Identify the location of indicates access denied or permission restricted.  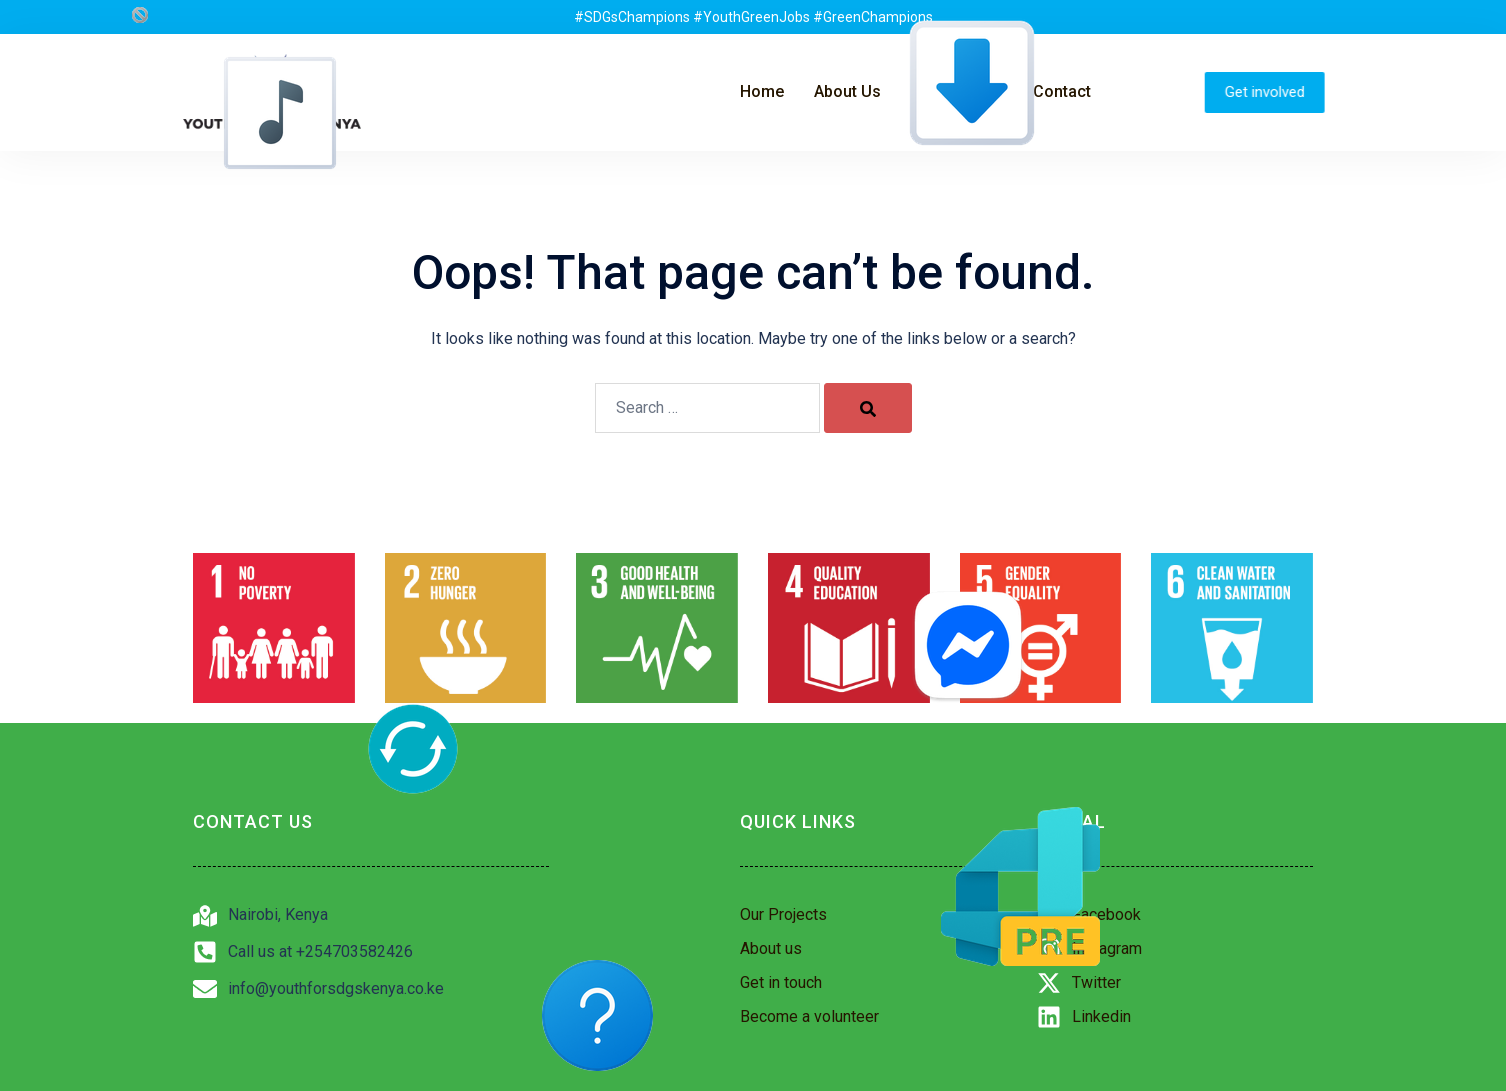
(140, 15).